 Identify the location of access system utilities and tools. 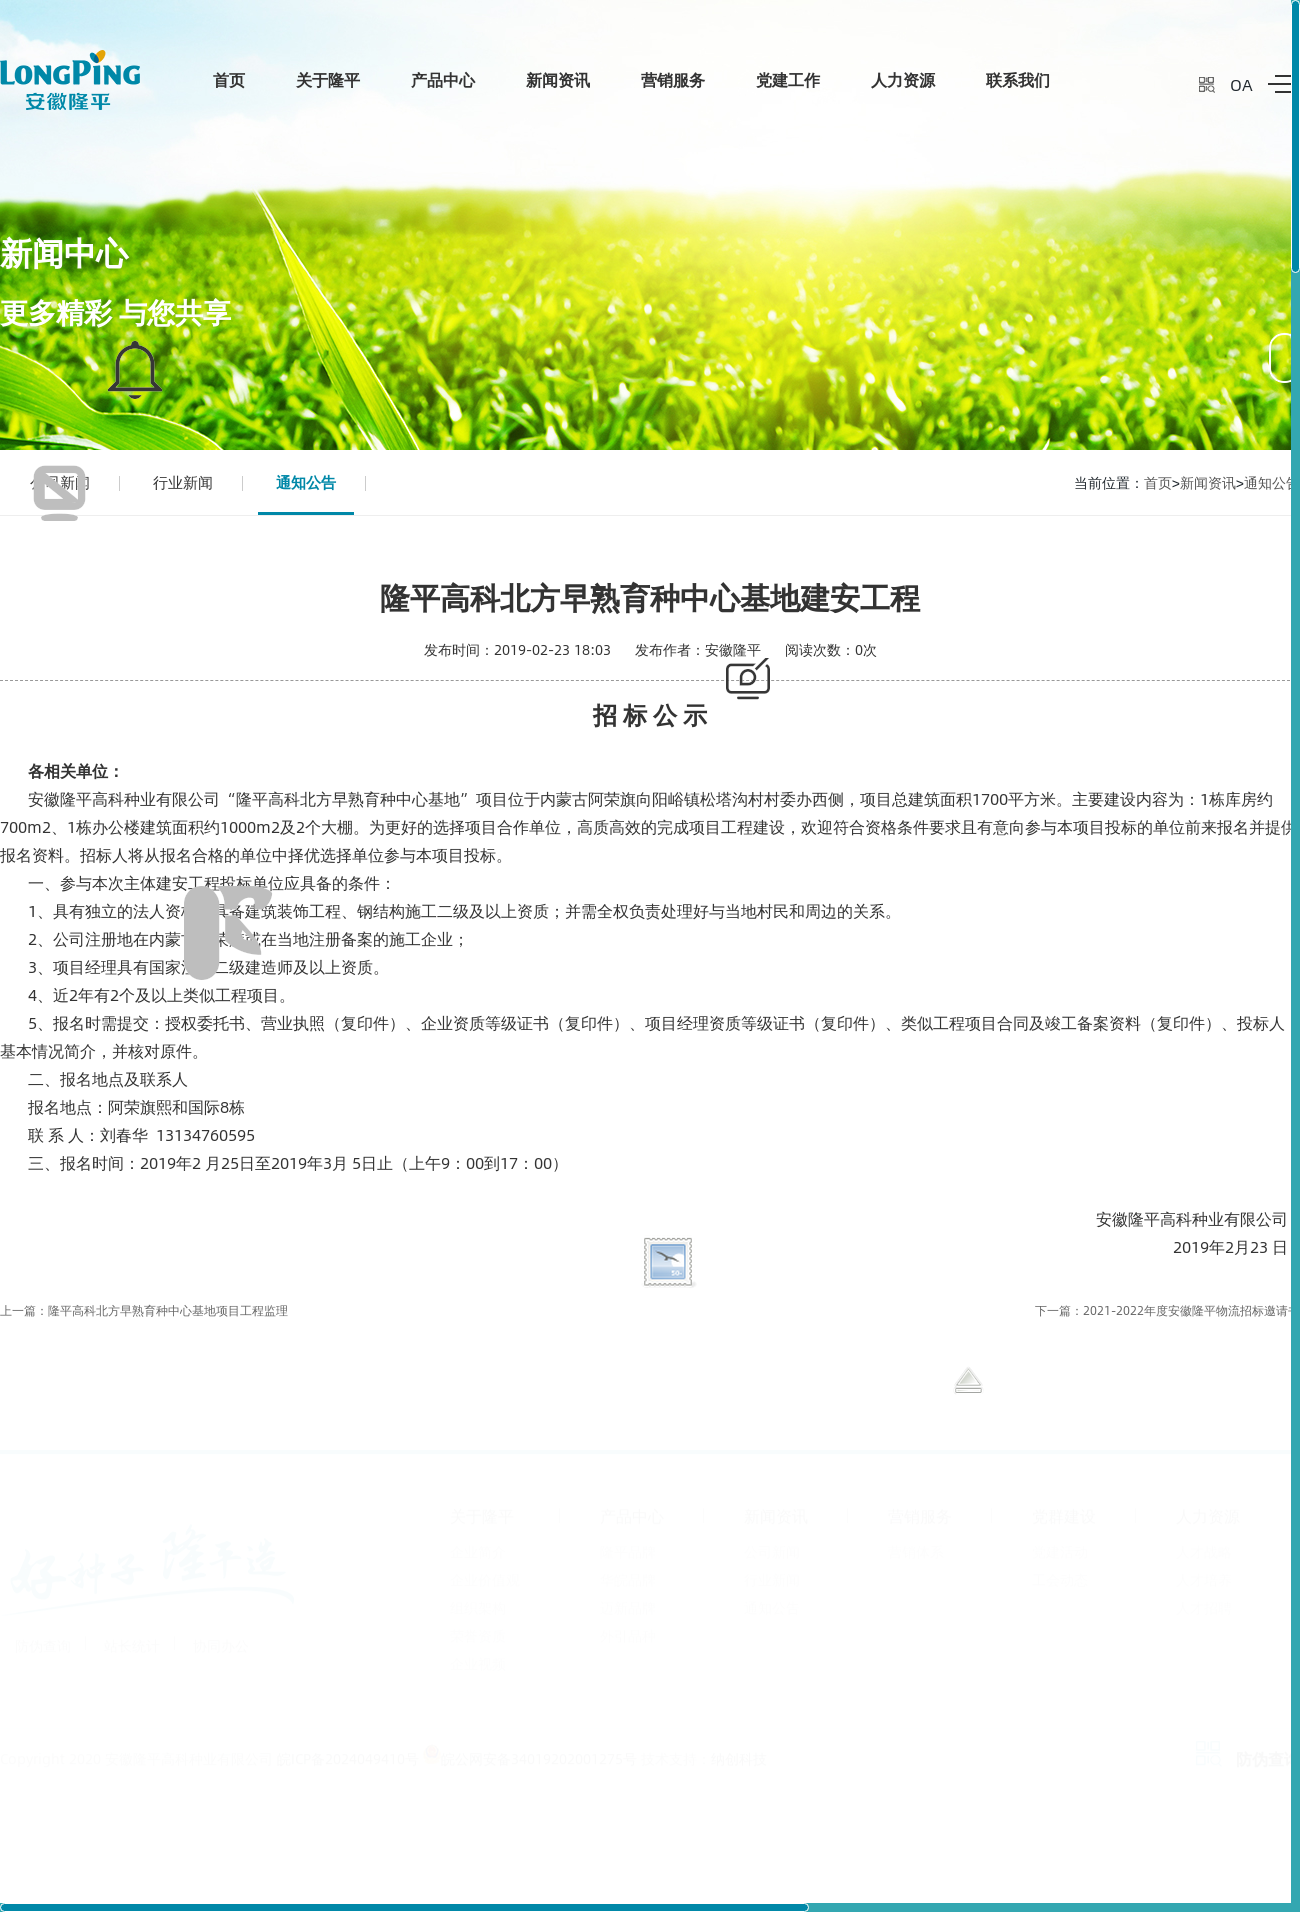
(231, 933).